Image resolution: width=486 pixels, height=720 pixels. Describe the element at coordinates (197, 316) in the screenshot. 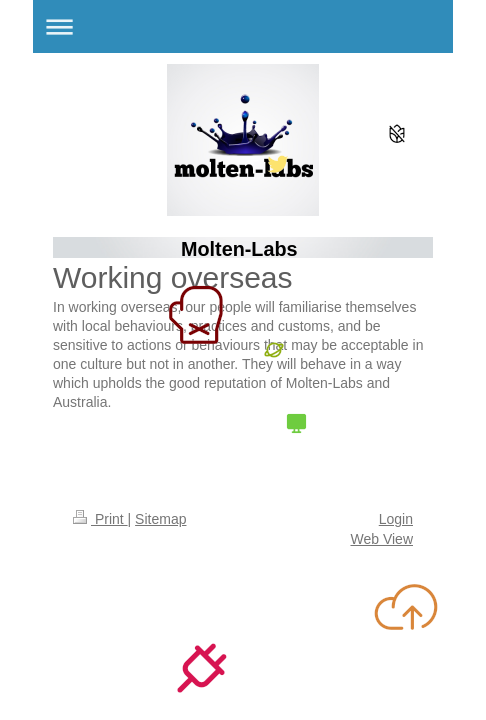

I see `access boxing or combat sports content` at that location.